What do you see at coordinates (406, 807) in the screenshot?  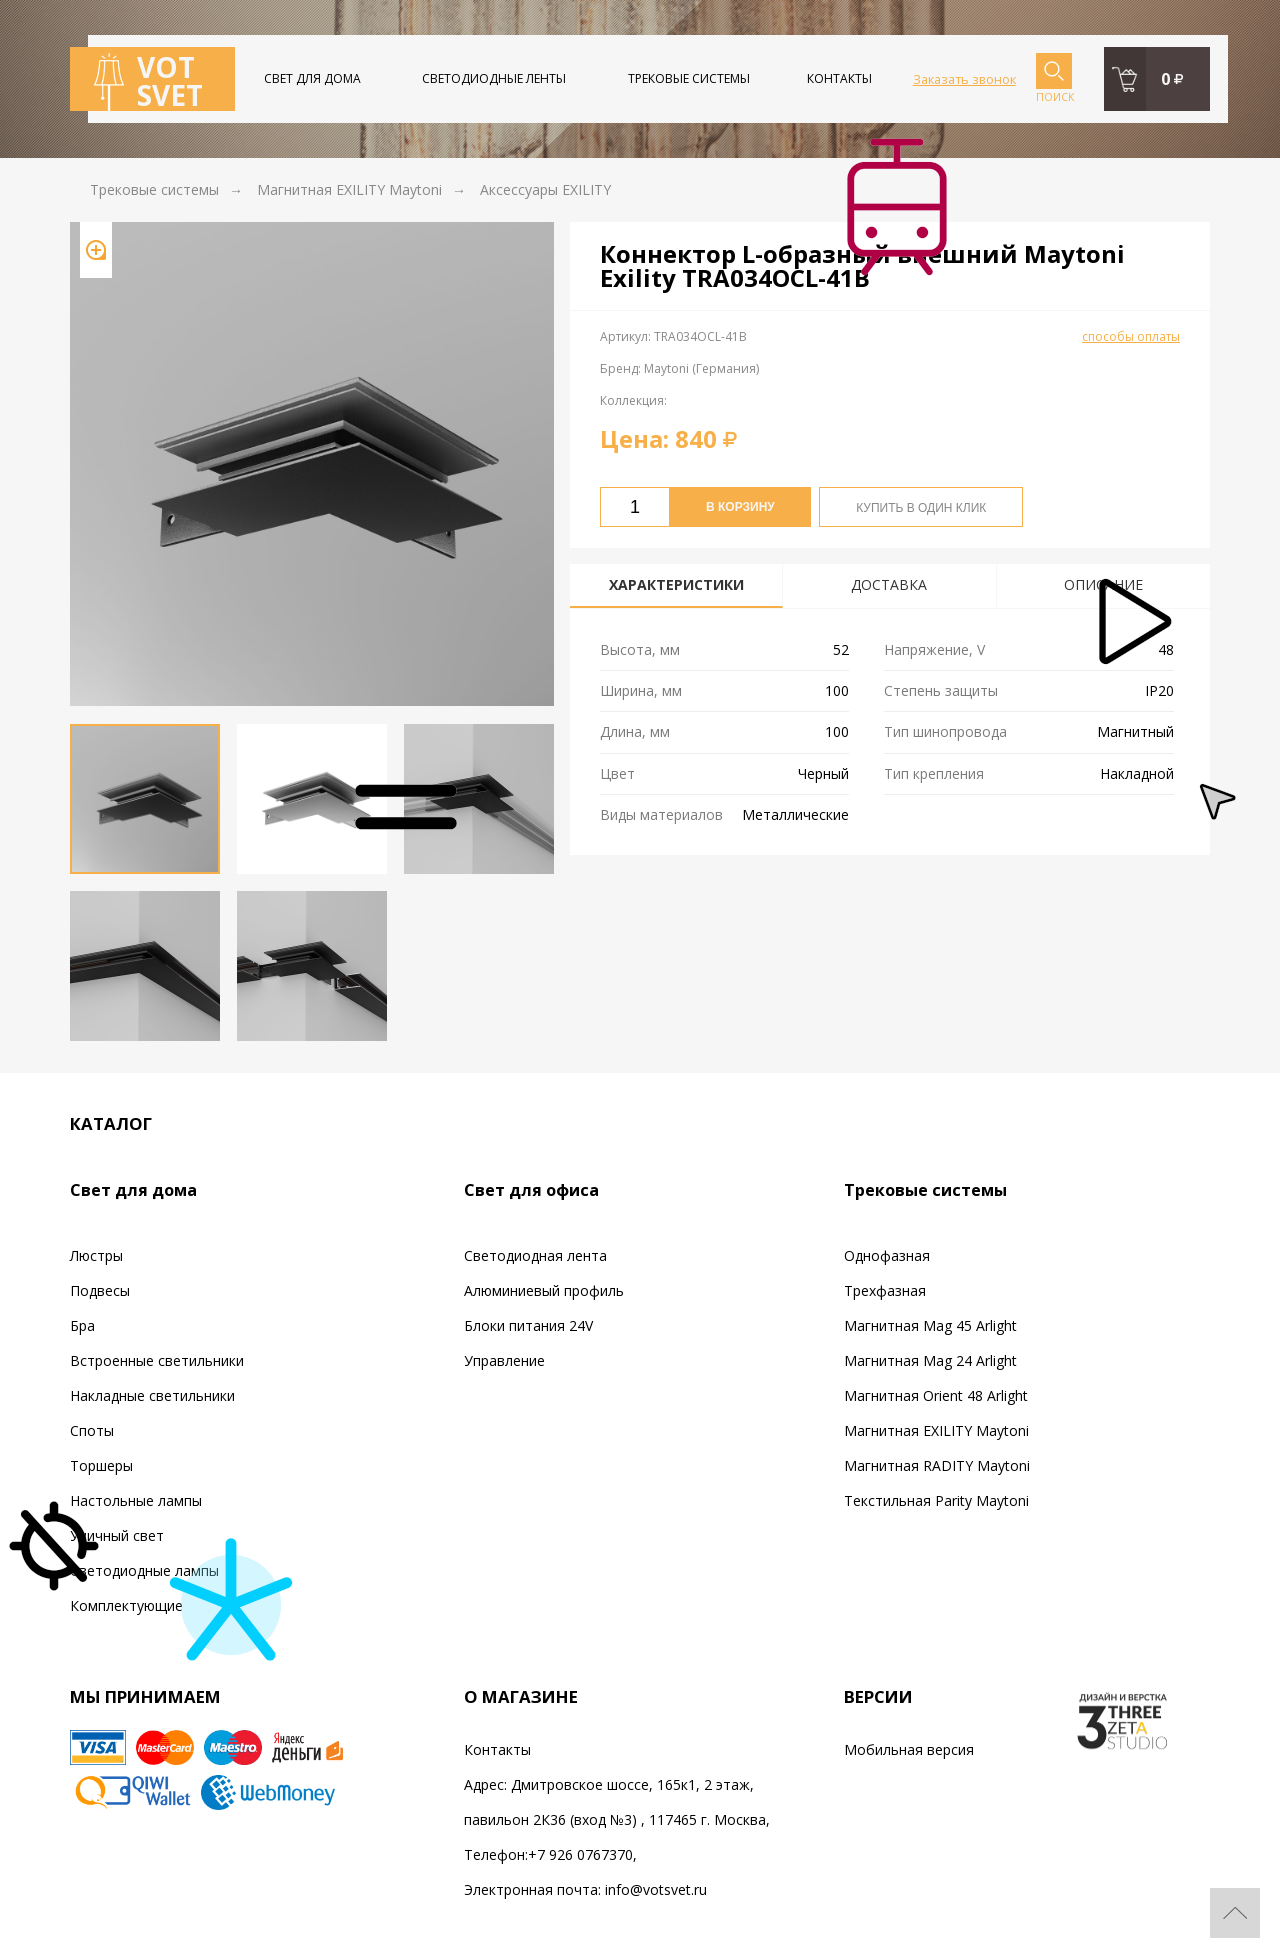 I see `equals or comparison function` at bounding box center [406, 807].